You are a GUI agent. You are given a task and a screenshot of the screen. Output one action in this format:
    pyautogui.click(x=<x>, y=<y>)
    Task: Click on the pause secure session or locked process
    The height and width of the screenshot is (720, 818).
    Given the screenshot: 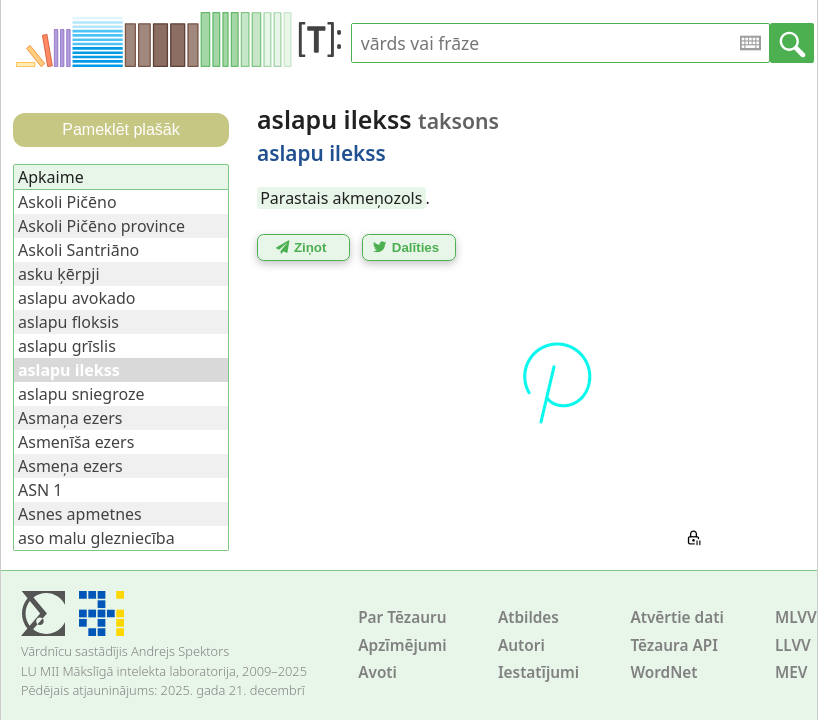 What is the action you would take?
    pyautogui.click(x=693, y=537)
    